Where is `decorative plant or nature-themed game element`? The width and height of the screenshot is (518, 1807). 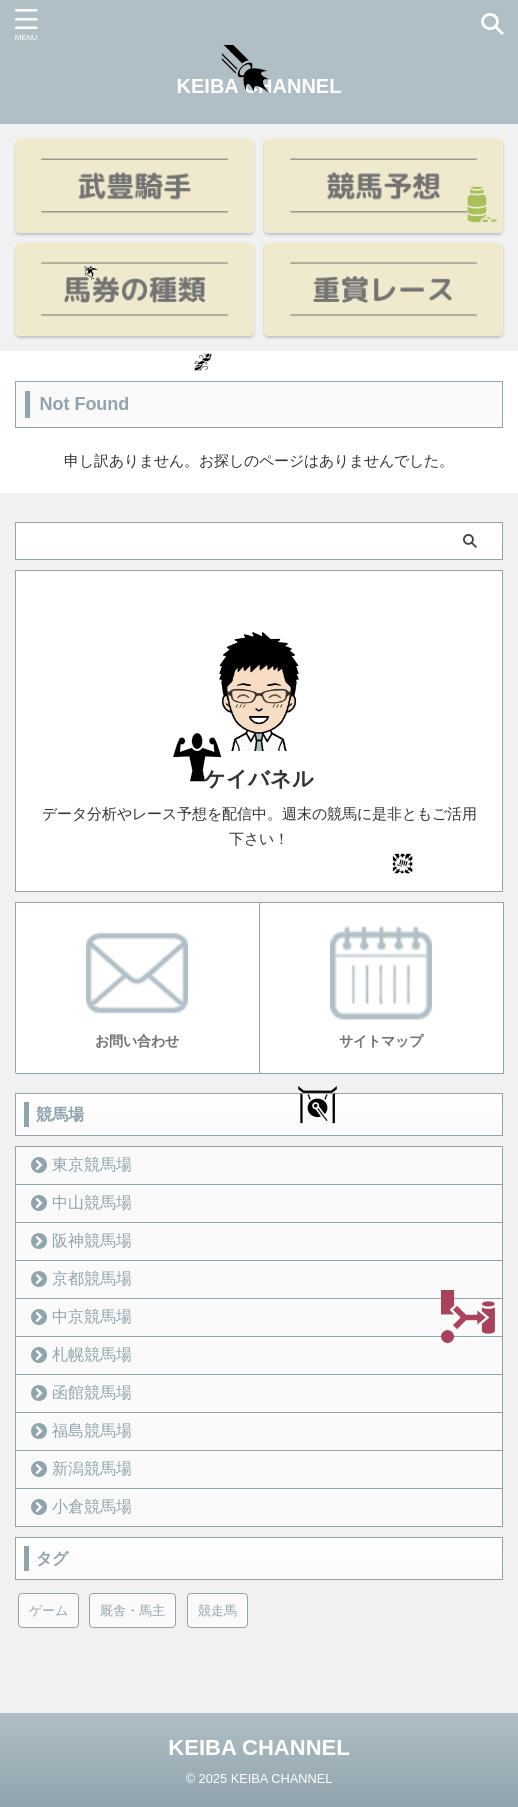
decorative plant or nature-themed game element is located at coordinates (203, 362).